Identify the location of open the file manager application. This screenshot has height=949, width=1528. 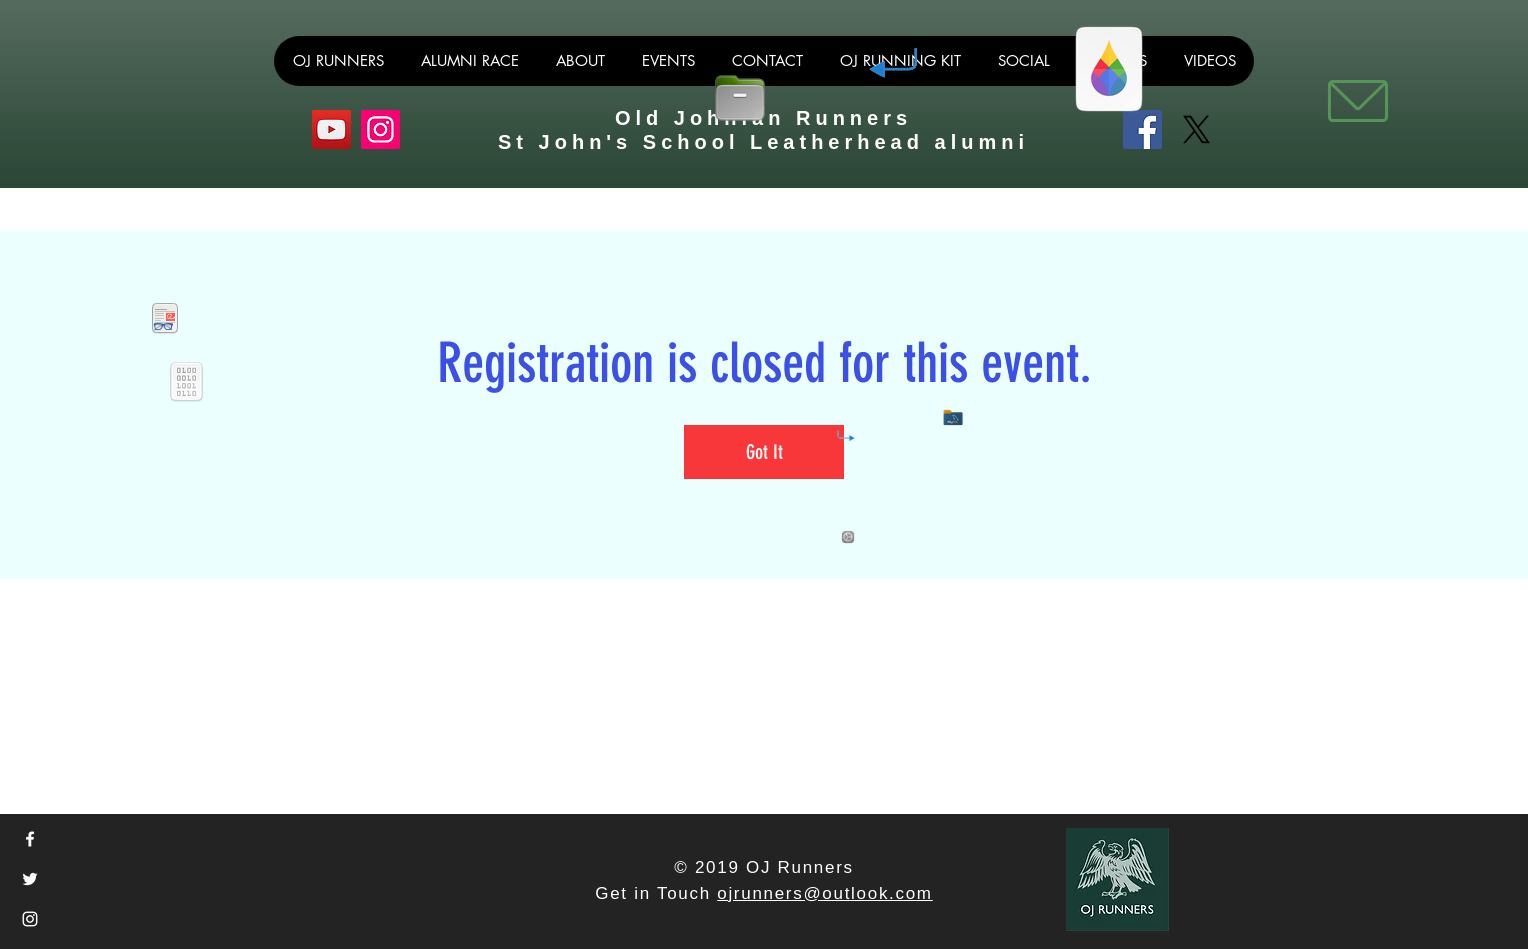
(740, 98).